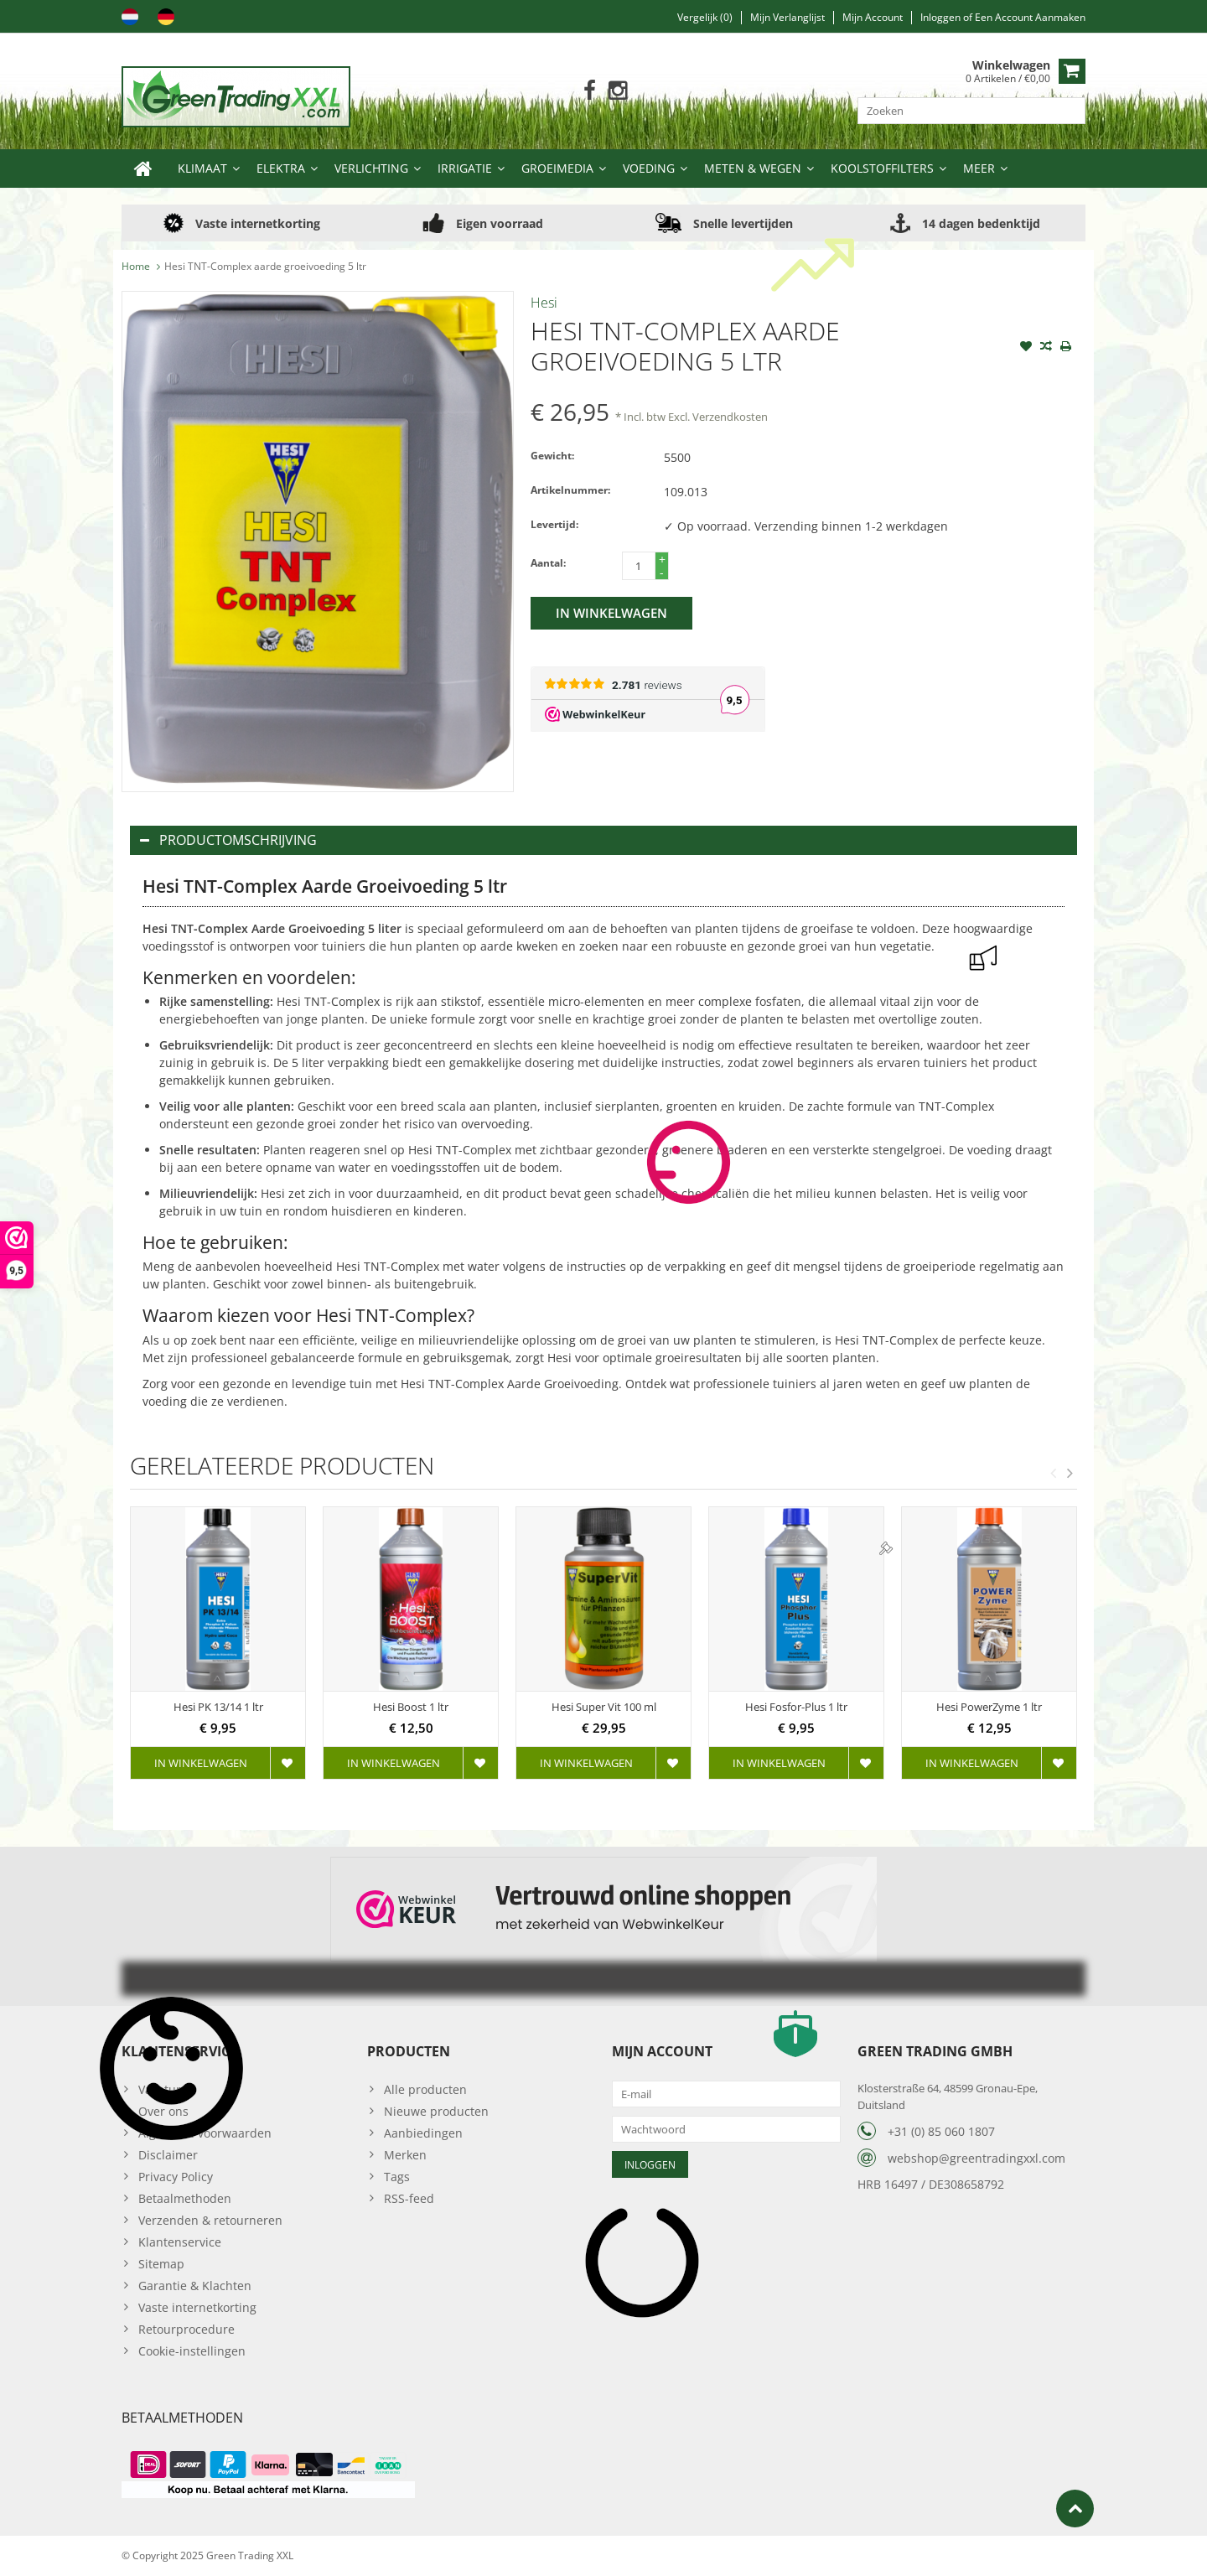 This screenshot has height=2576, width=1207. I want to click on indicates child-friendly or kids mode, so click(171, 2068).